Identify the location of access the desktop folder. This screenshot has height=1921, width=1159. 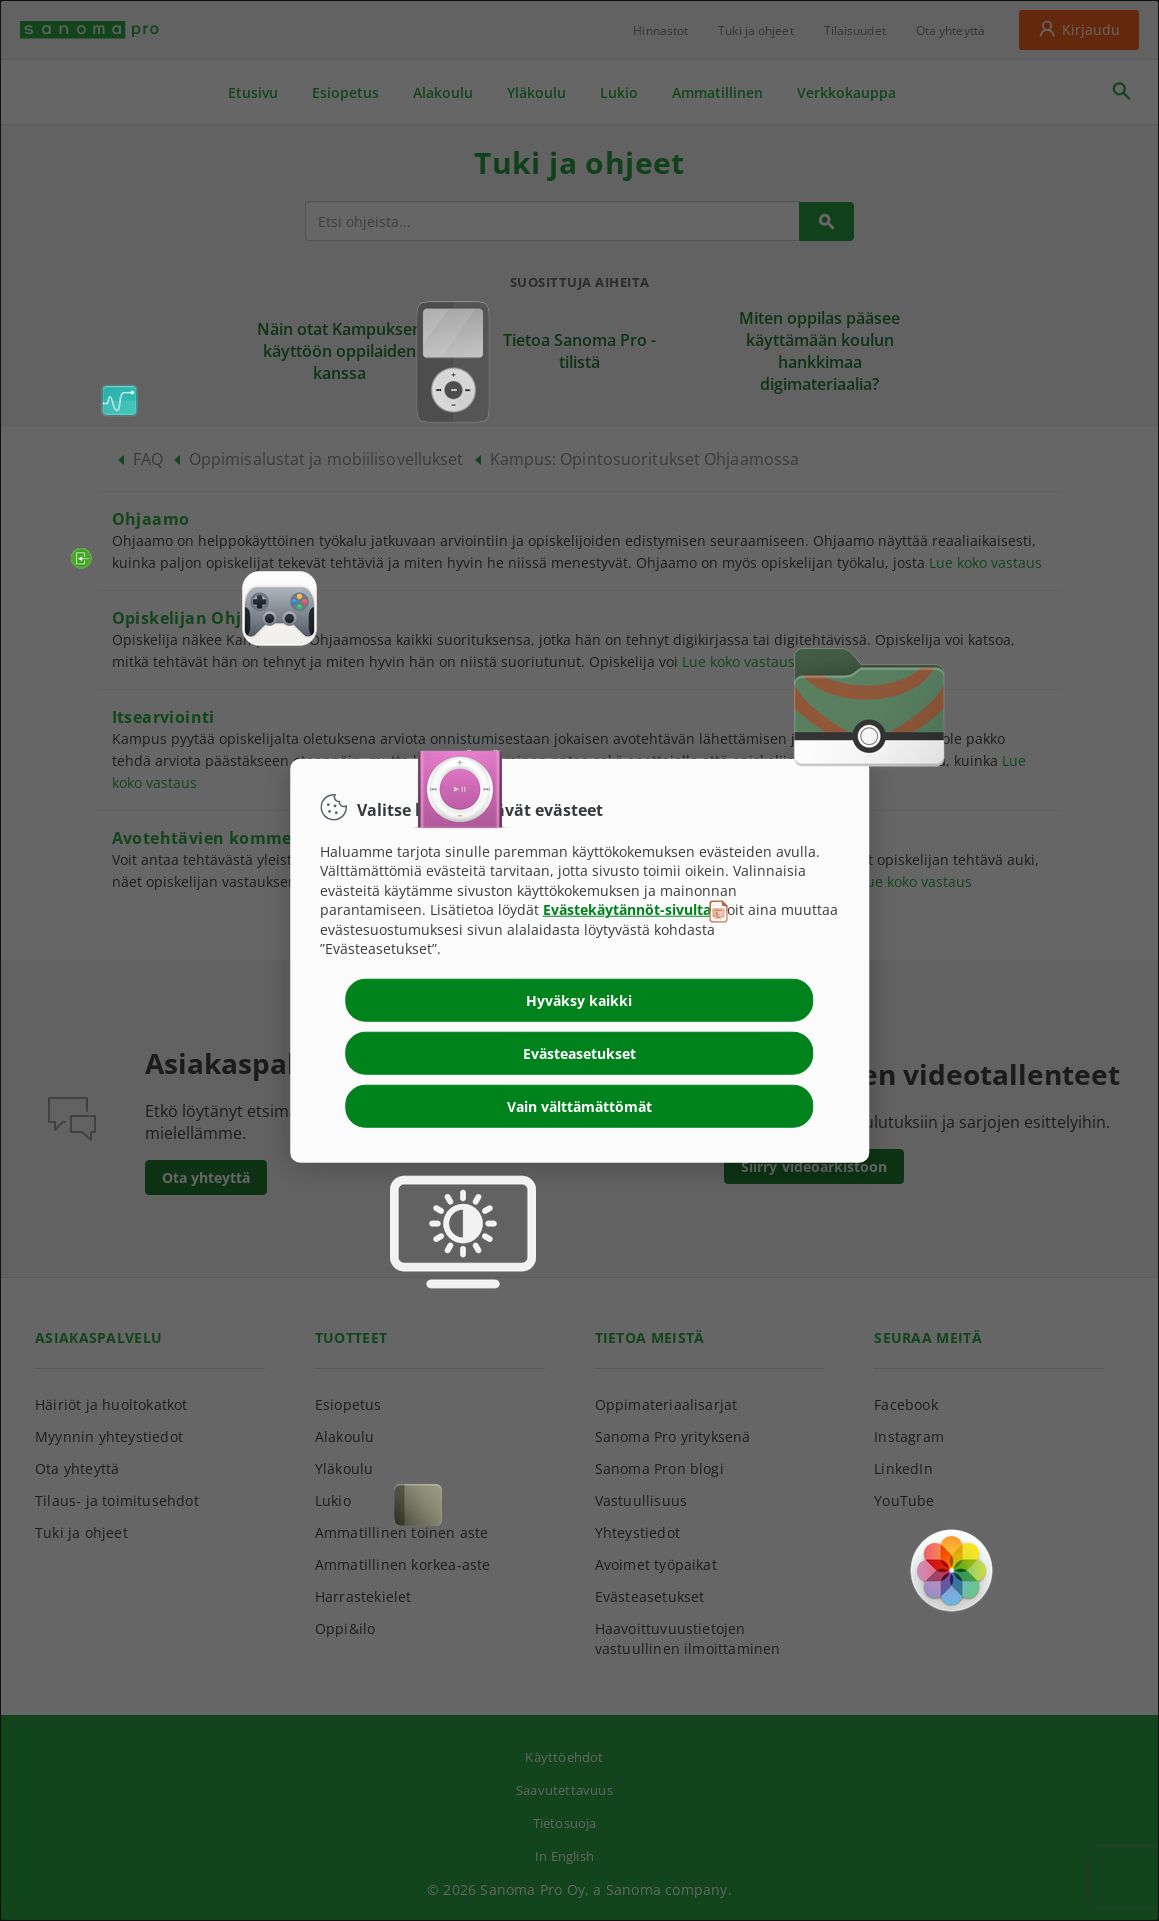
(418, 1504).